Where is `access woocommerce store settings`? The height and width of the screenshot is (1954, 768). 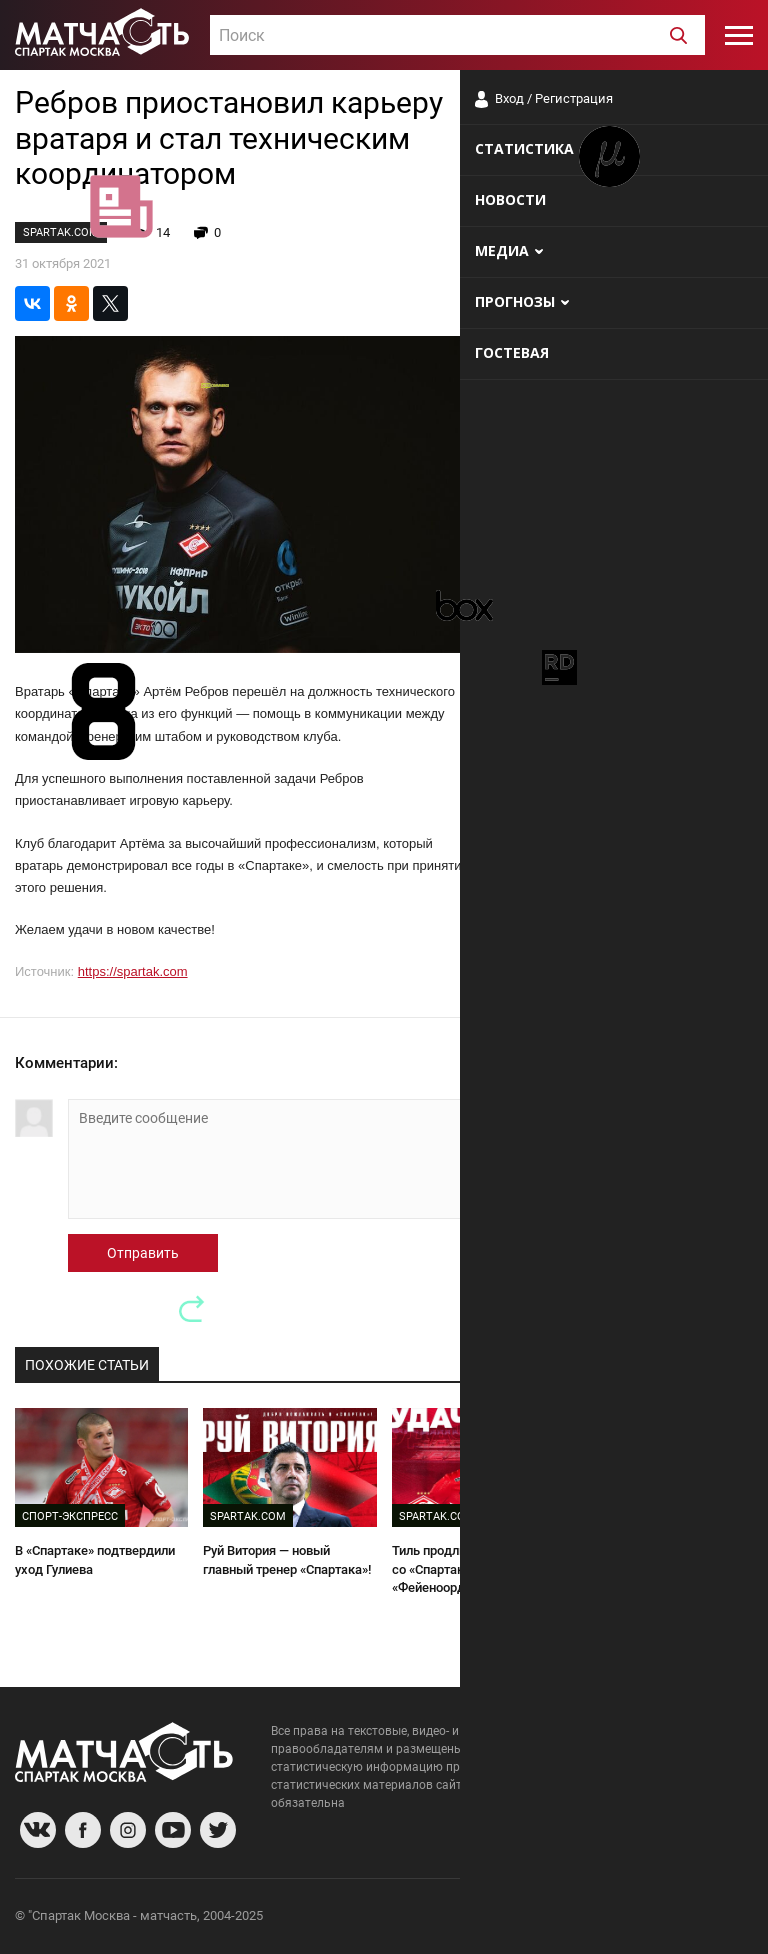
access woocommerce store settings is located at coordinates (215, 386).